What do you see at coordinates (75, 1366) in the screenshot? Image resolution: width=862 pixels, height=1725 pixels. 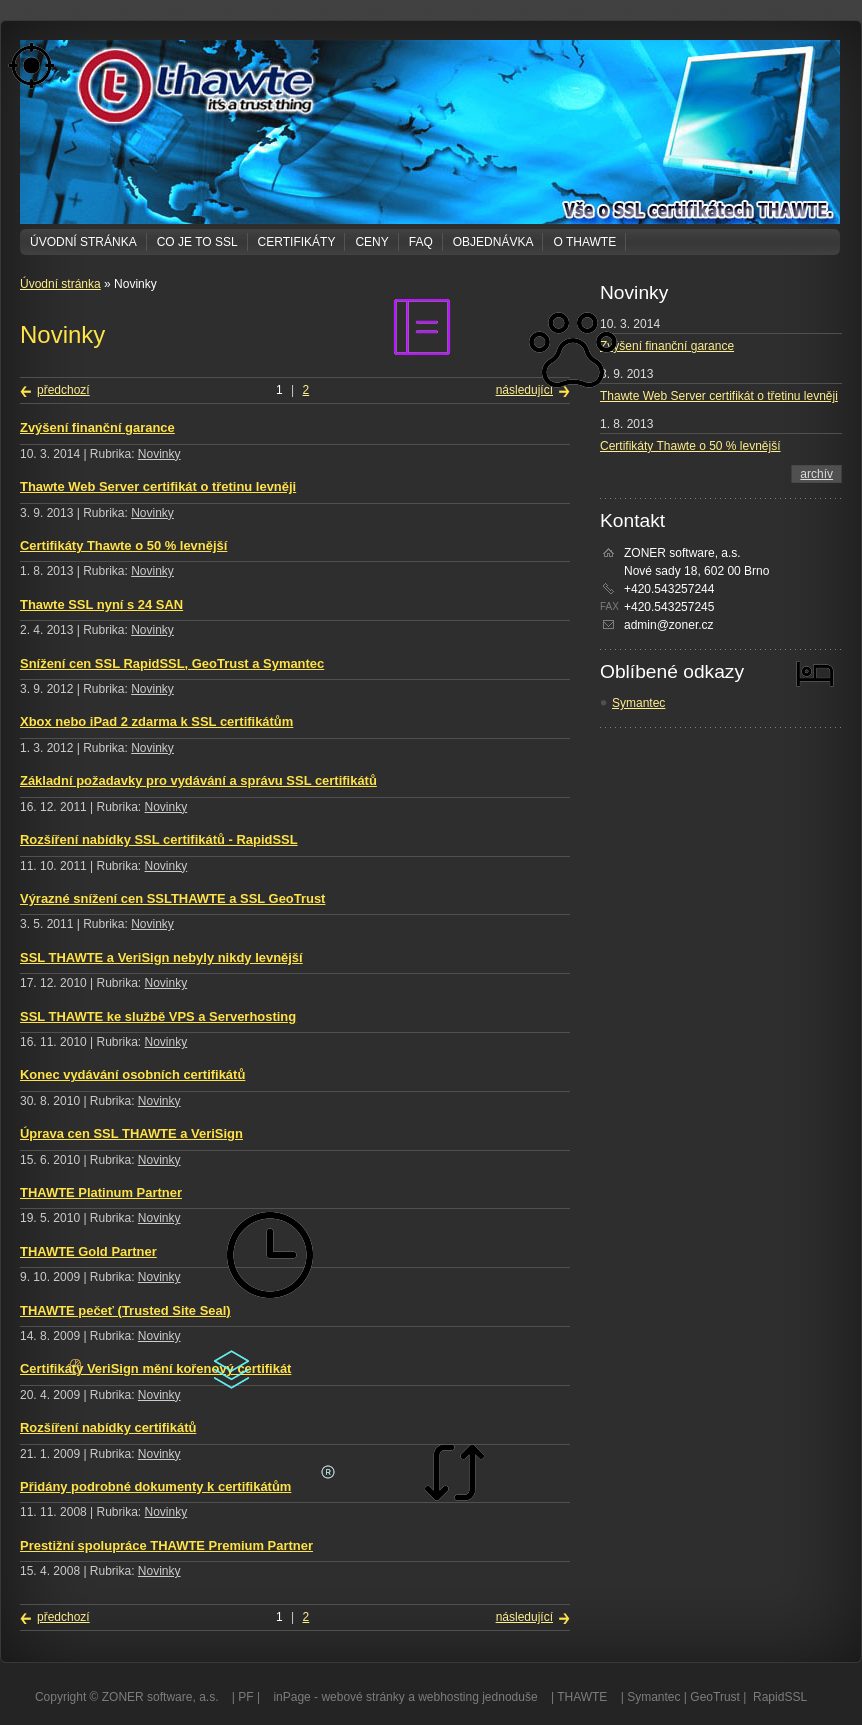 I see `right-click action indicator` at bounding box center [75, 1366].